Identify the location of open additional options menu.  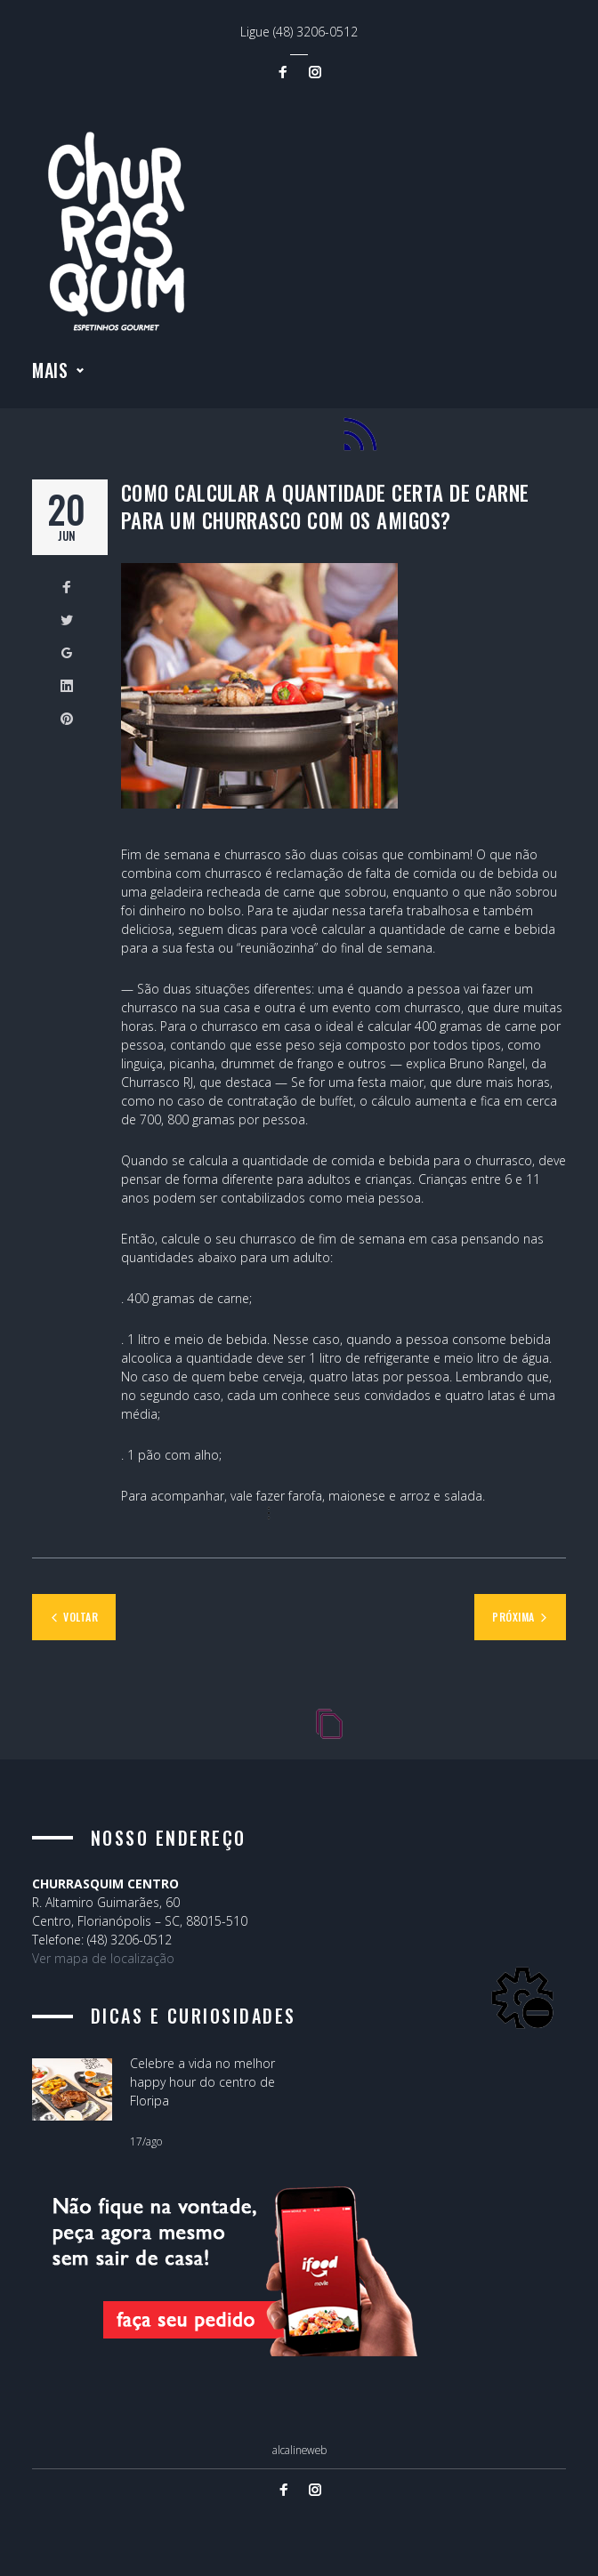
(269, 1513).